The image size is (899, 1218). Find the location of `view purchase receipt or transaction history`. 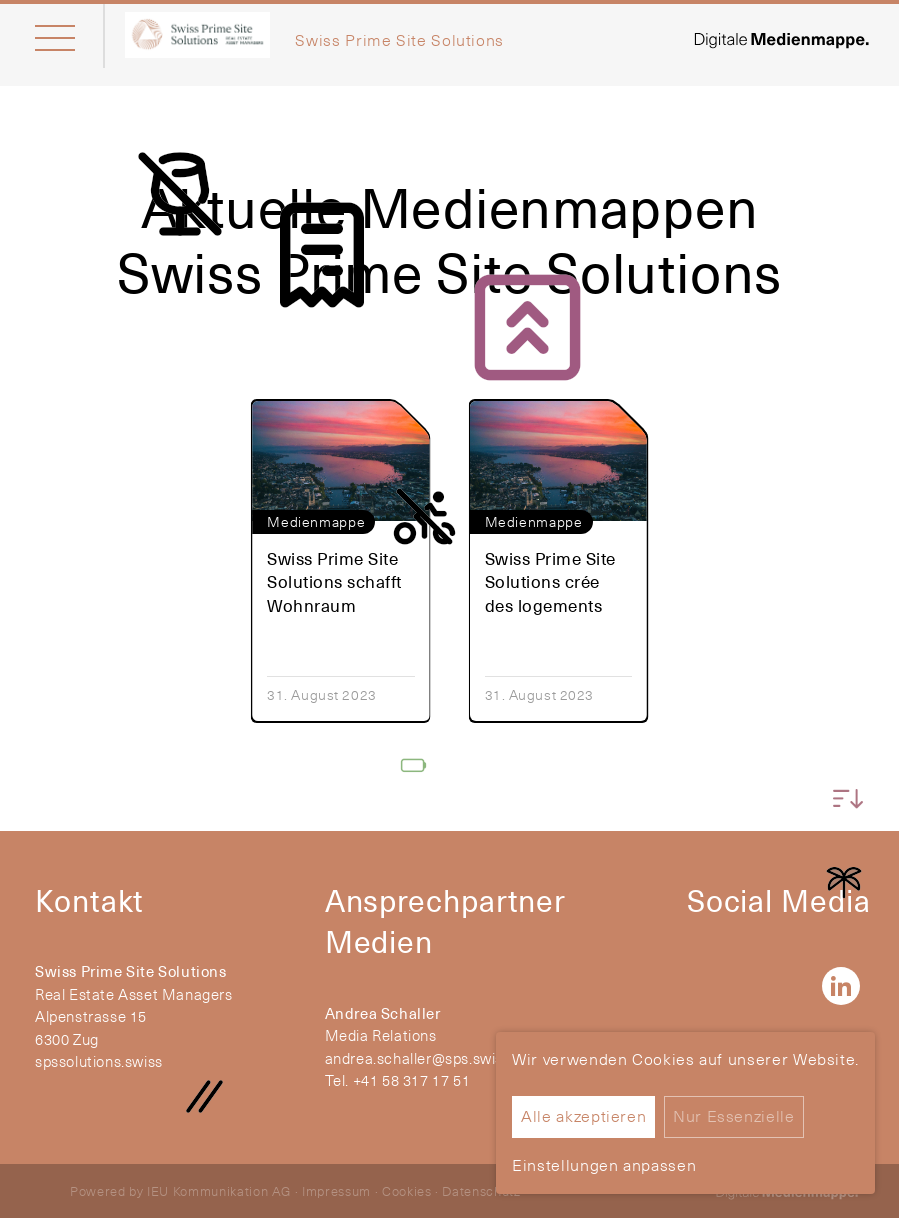

view purchase receipt or transaction history is located at coordinates (322, 255).